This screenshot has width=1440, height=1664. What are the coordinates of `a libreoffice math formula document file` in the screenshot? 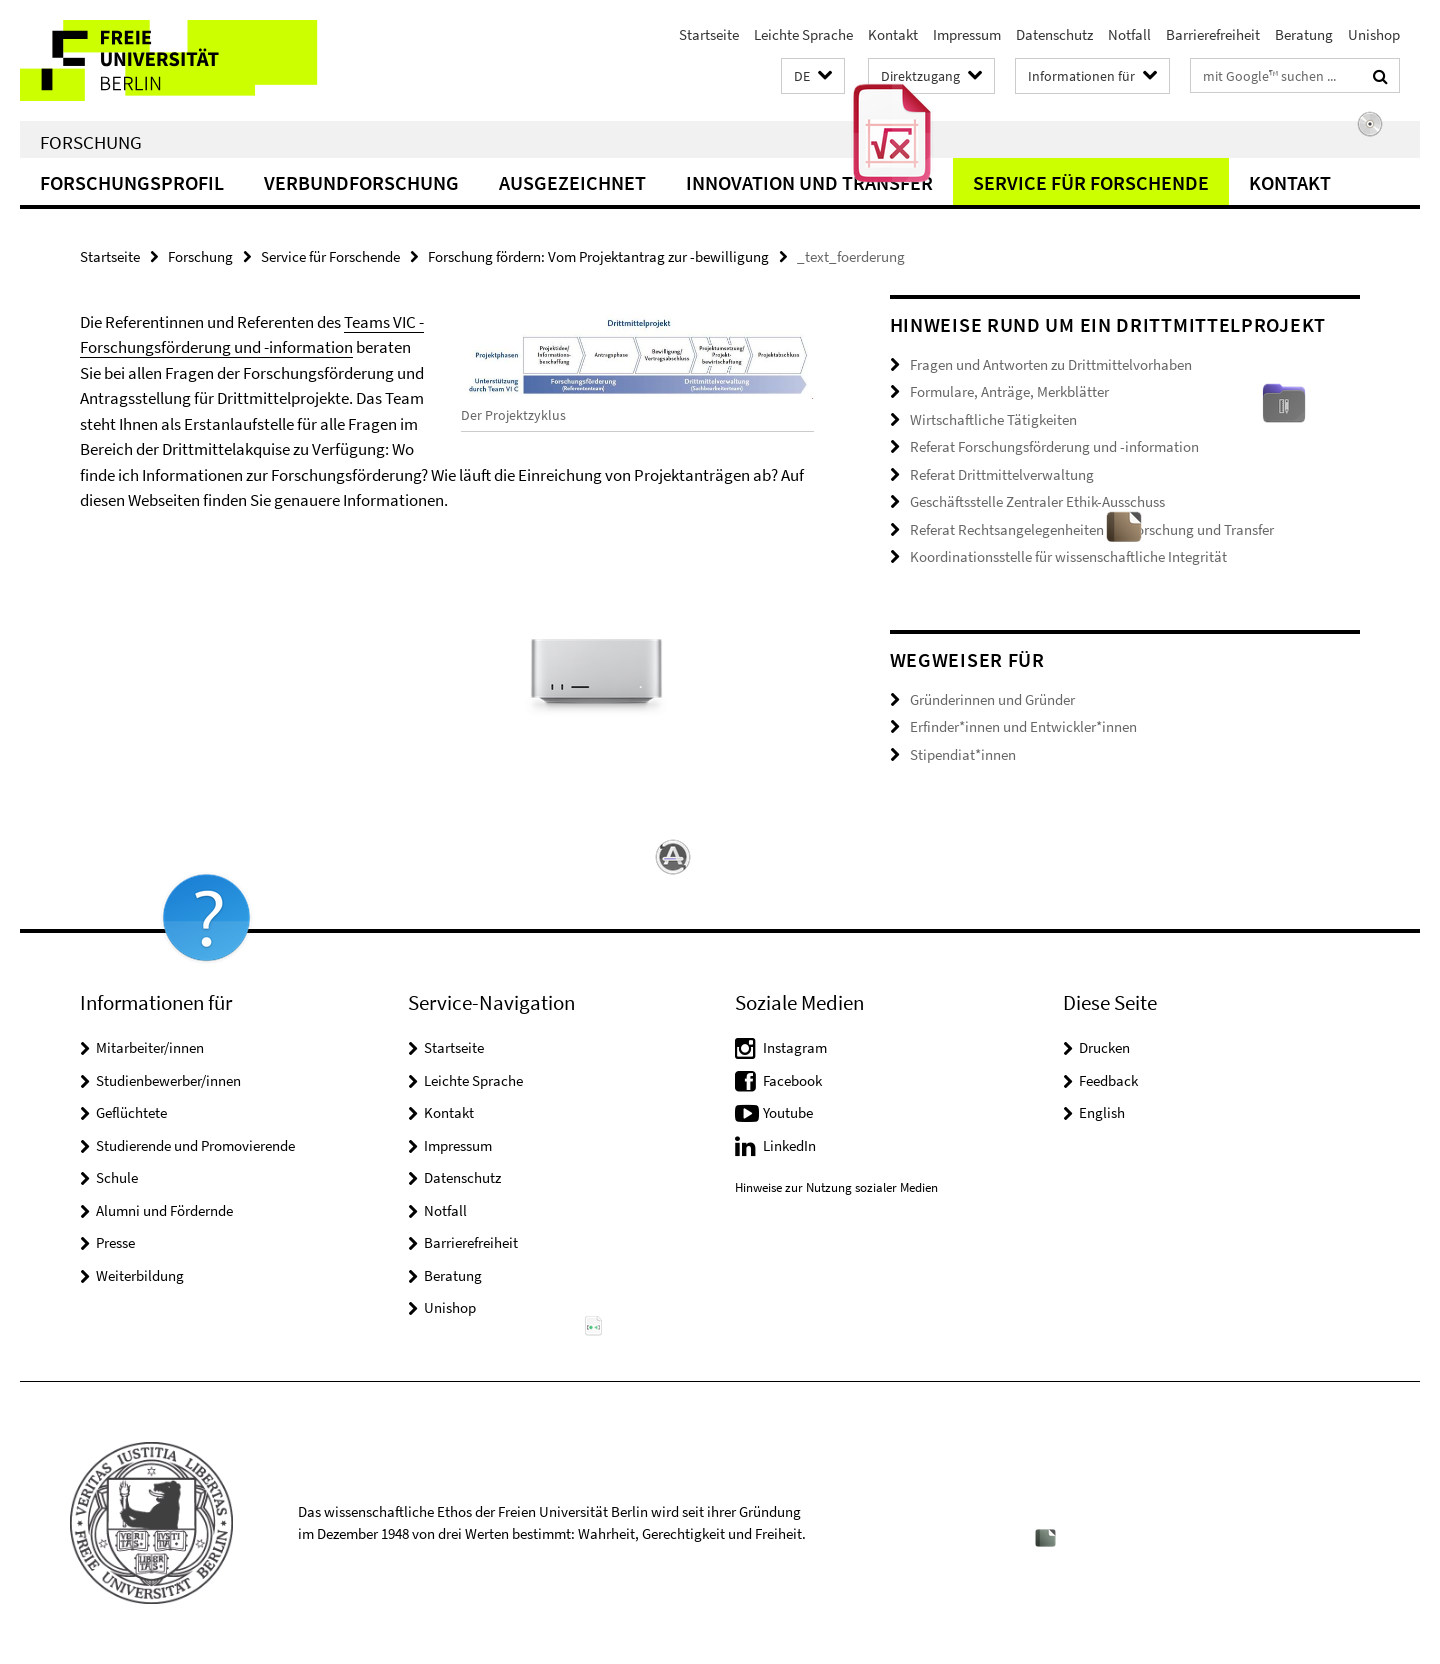 It's located at (892, 133).